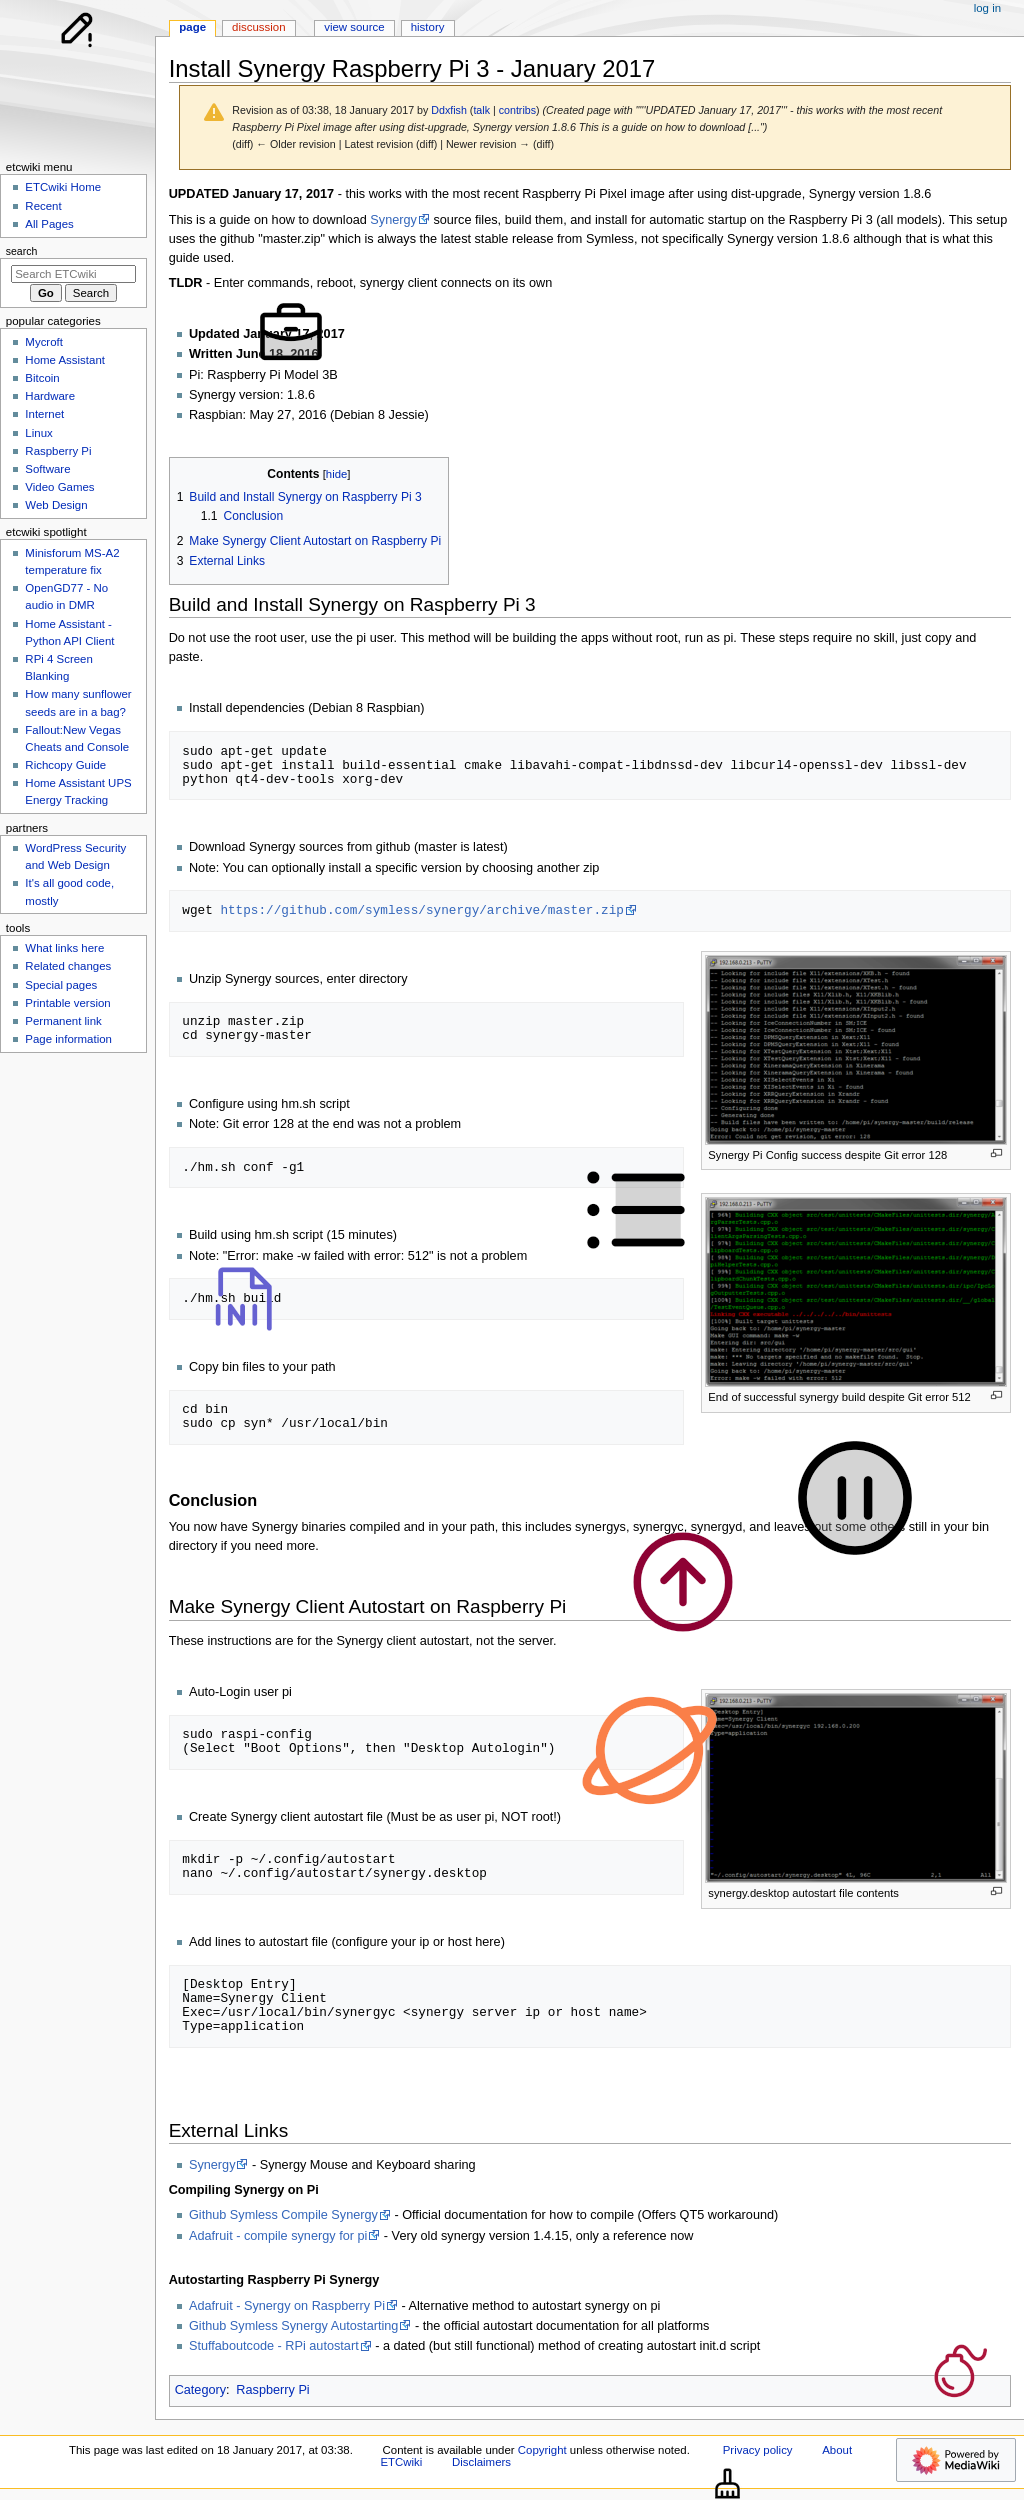 The height and width of the screenshot is (2500, 1024). Describe the element at coordinates (245, 1299) in the screenshot. I see `open or view an INI configuration file` at that location.